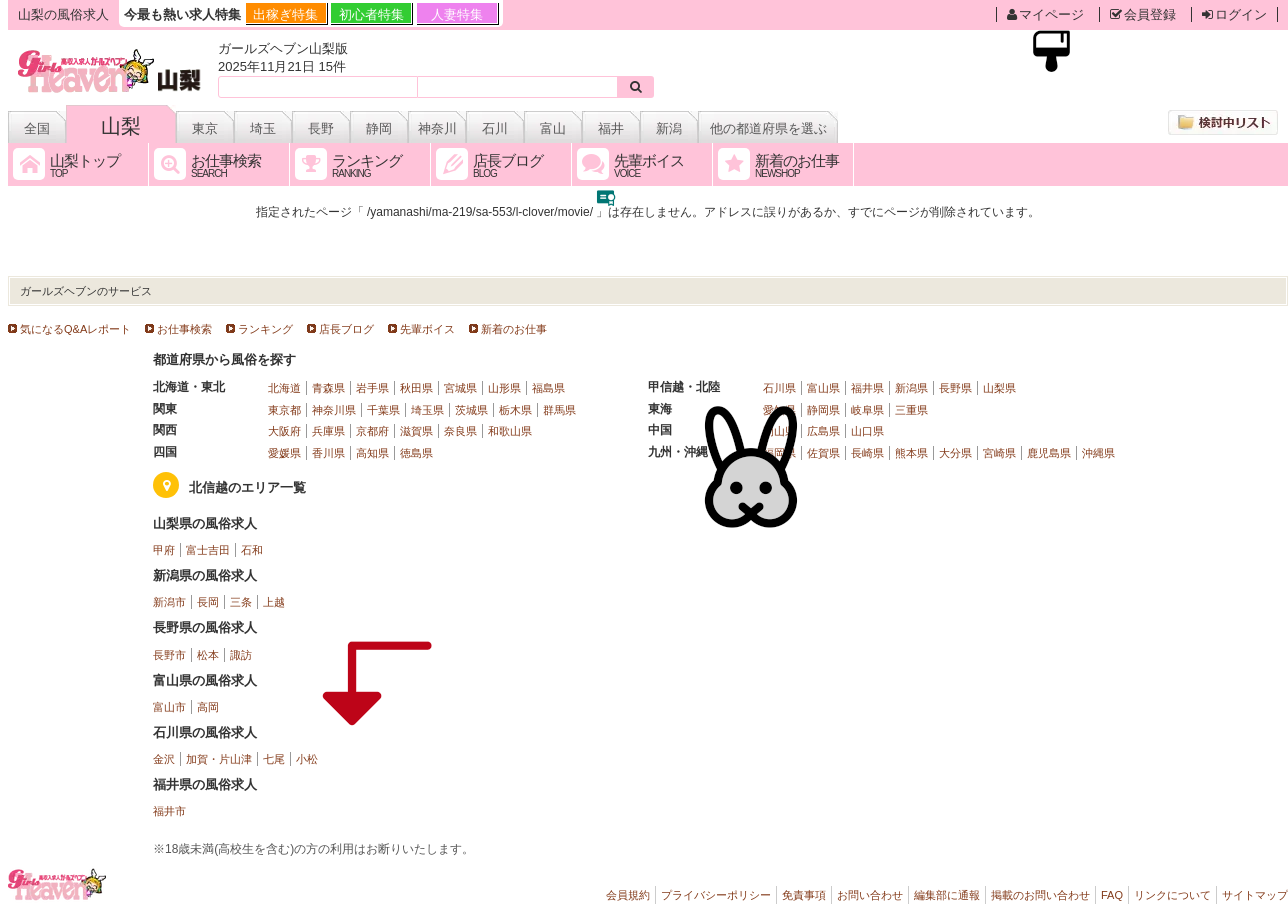 Image resolution: width=1288 pixels, height=922 pixels. What do you see at coordinates (751, 469) in the screenshot?
I see `access pet or animal-related features` at bounding box center [751, 469].